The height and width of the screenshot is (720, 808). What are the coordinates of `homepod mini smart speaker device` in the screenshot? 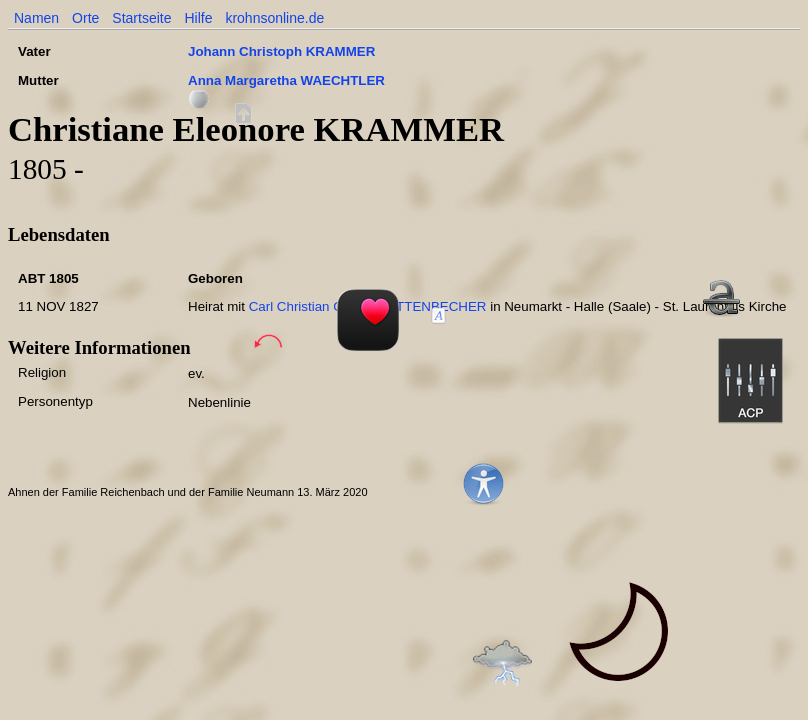 It's located at (199, 101).